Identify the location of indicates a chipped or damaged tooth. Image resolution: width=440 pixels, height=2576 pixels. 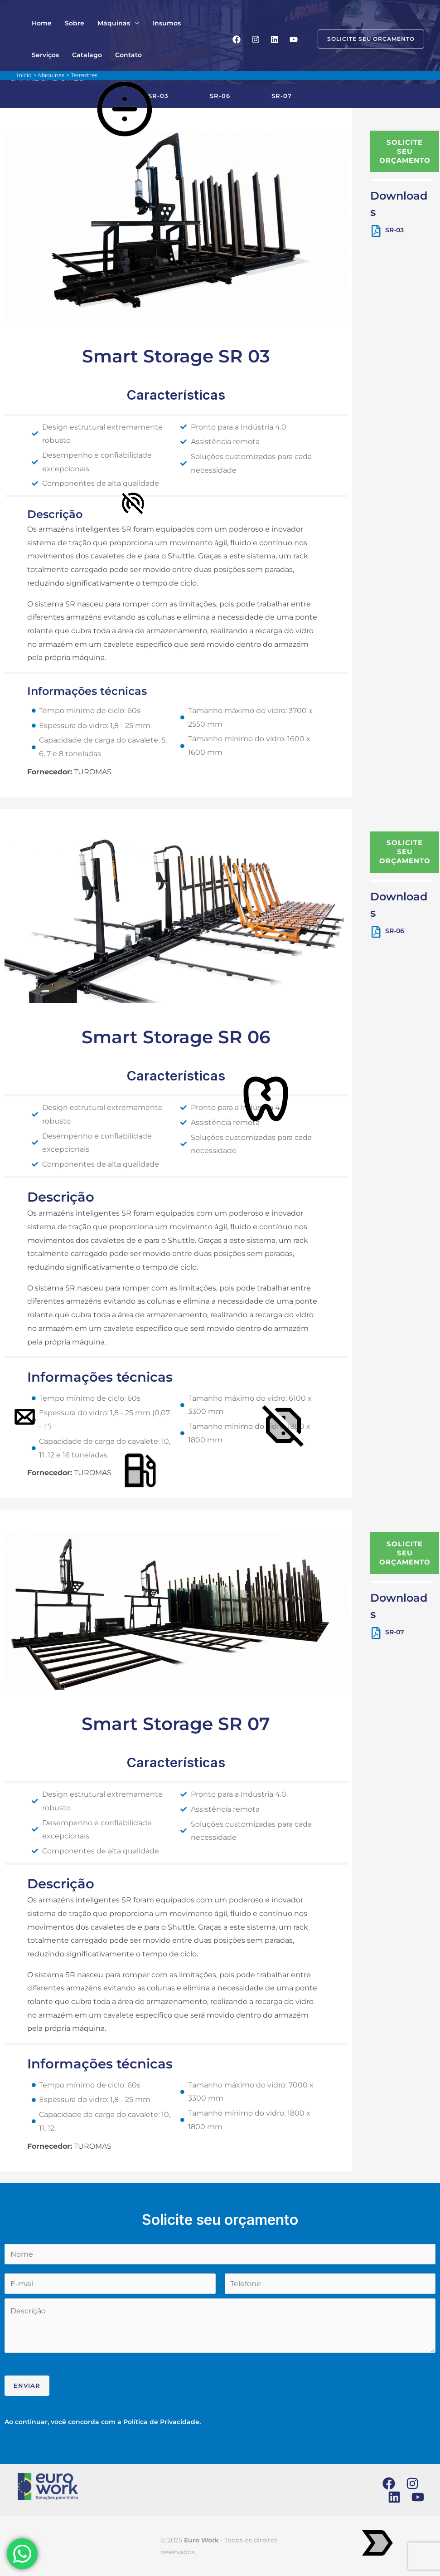
(266, 1099).